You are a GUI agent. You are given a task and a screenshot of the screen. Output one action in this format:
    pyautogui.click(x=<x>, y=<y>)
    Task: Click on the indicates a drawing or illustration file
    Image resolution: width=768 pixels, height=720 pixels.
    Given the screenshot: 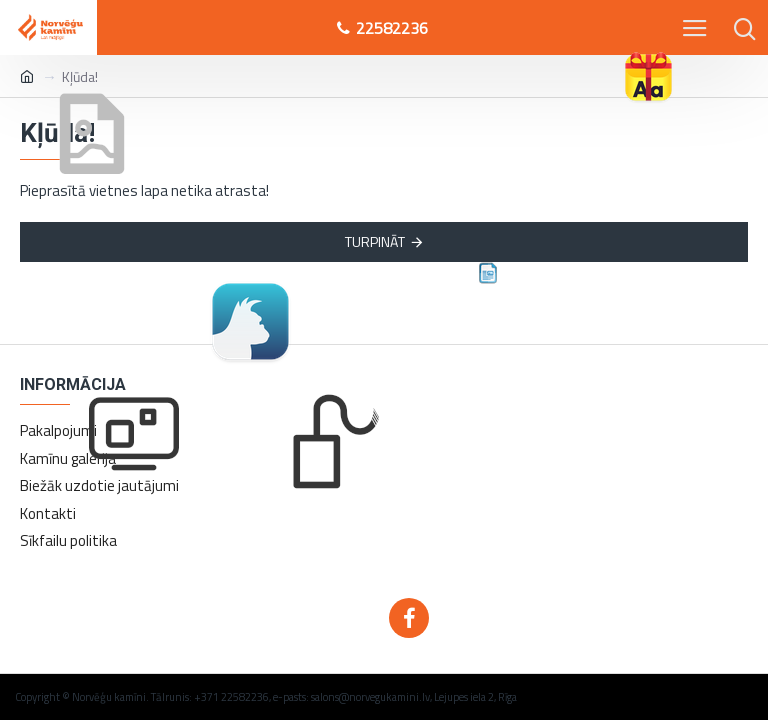 What is the action you would take?
    pyautogui.click(x=92, y=131)
    